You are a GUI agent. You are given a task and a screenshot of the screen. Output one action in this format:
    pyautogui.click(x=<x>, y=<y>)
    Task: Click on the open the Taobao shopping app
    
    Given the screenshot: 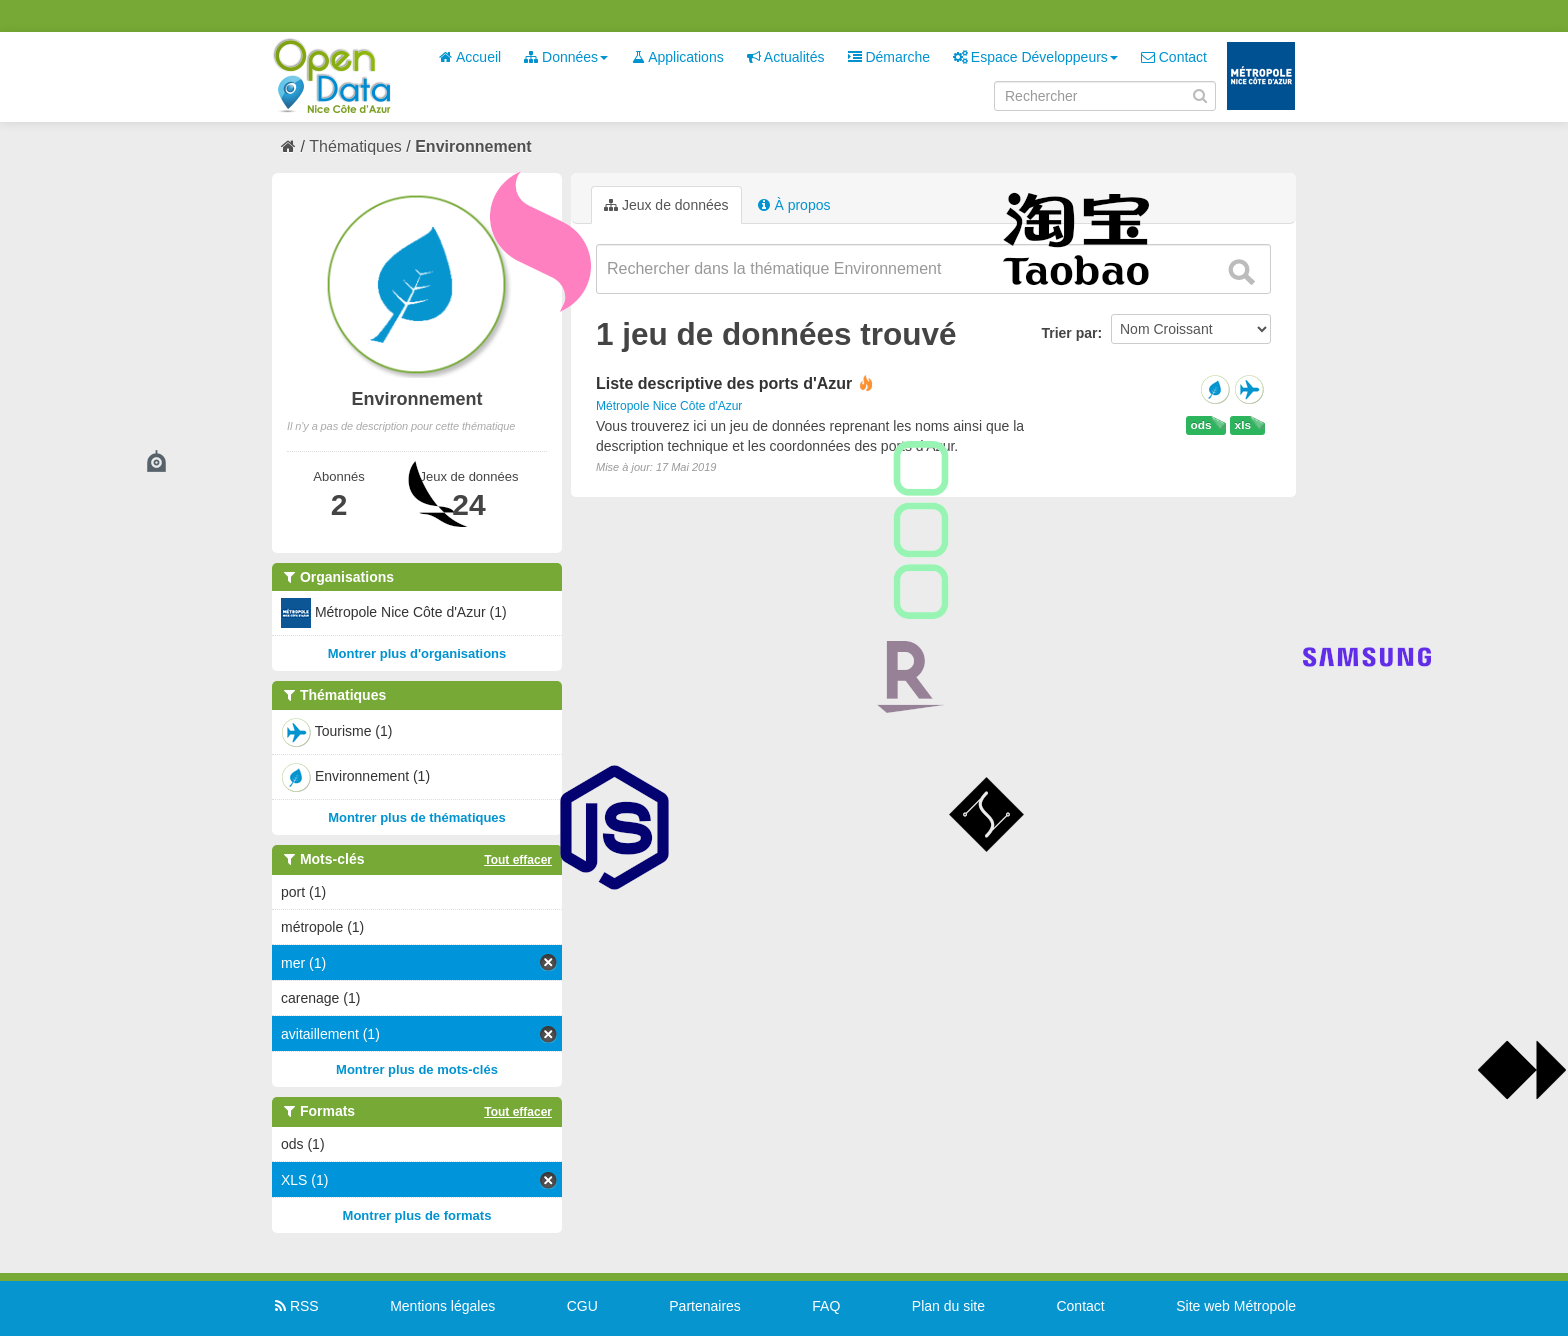 What is the action you would take?
    pyautogui.click(x=1076, y=239)
    